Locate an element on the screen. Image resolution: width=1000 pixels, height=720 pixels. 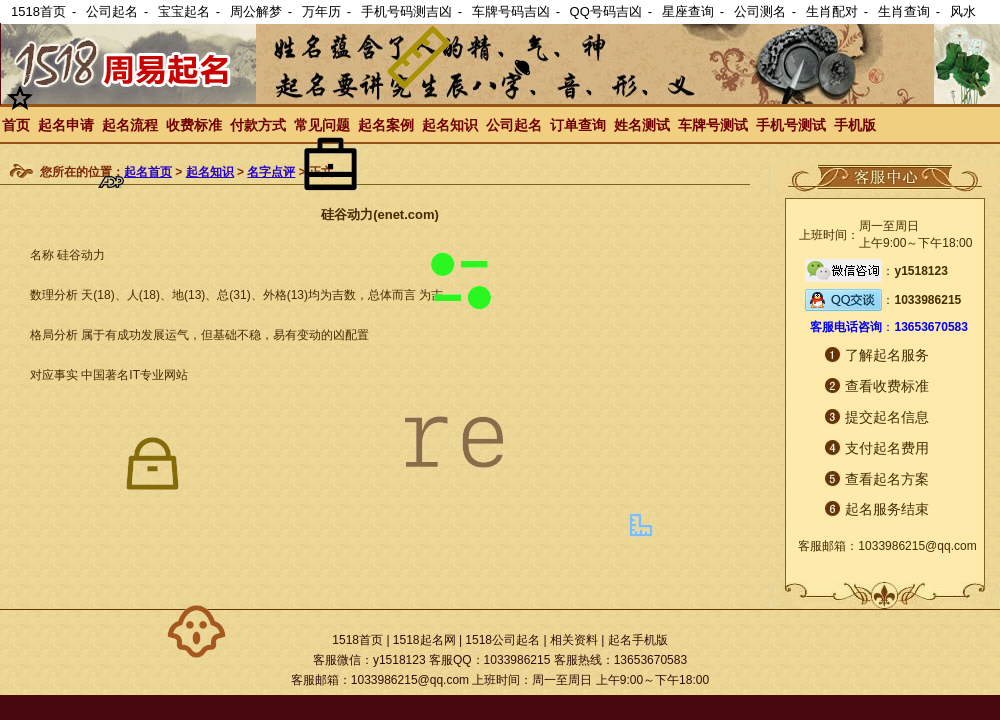
access measurement or sizing tools is located at coordinates (418, 55).